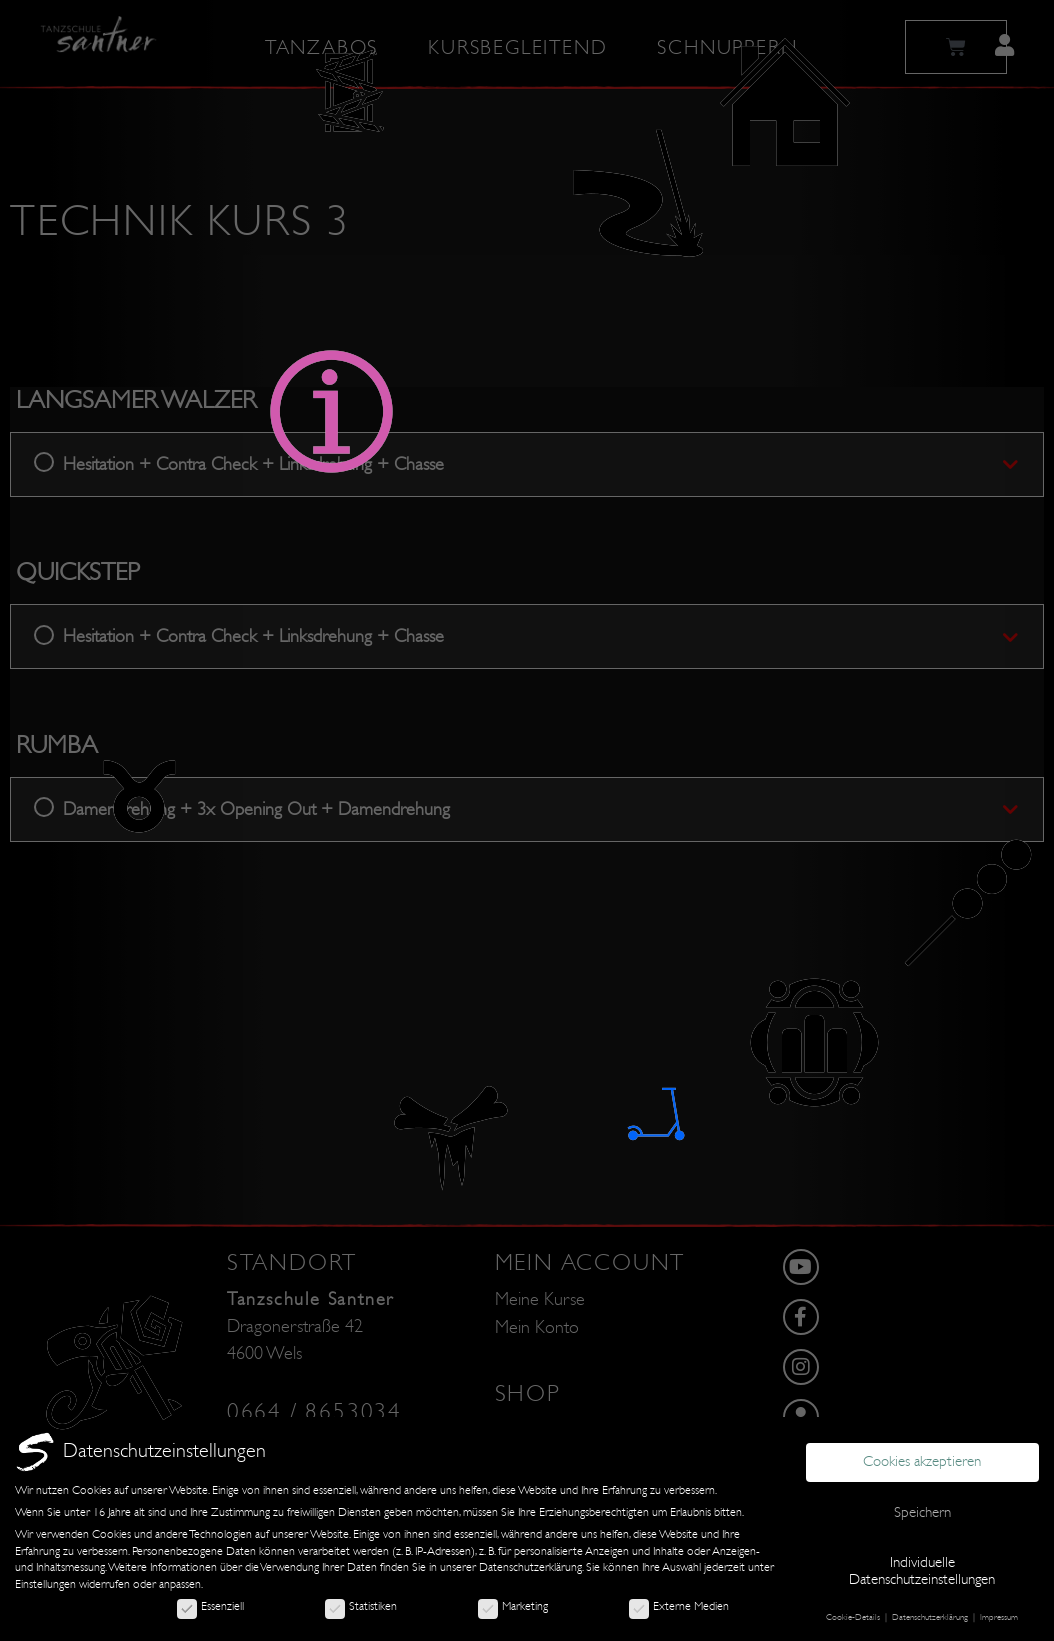 This screenshot has height=1641, width=1054. Describe the element at coordinates (451, 1137) in the screenshot. I see `activate a life-drain or vampiric ability` at that location.